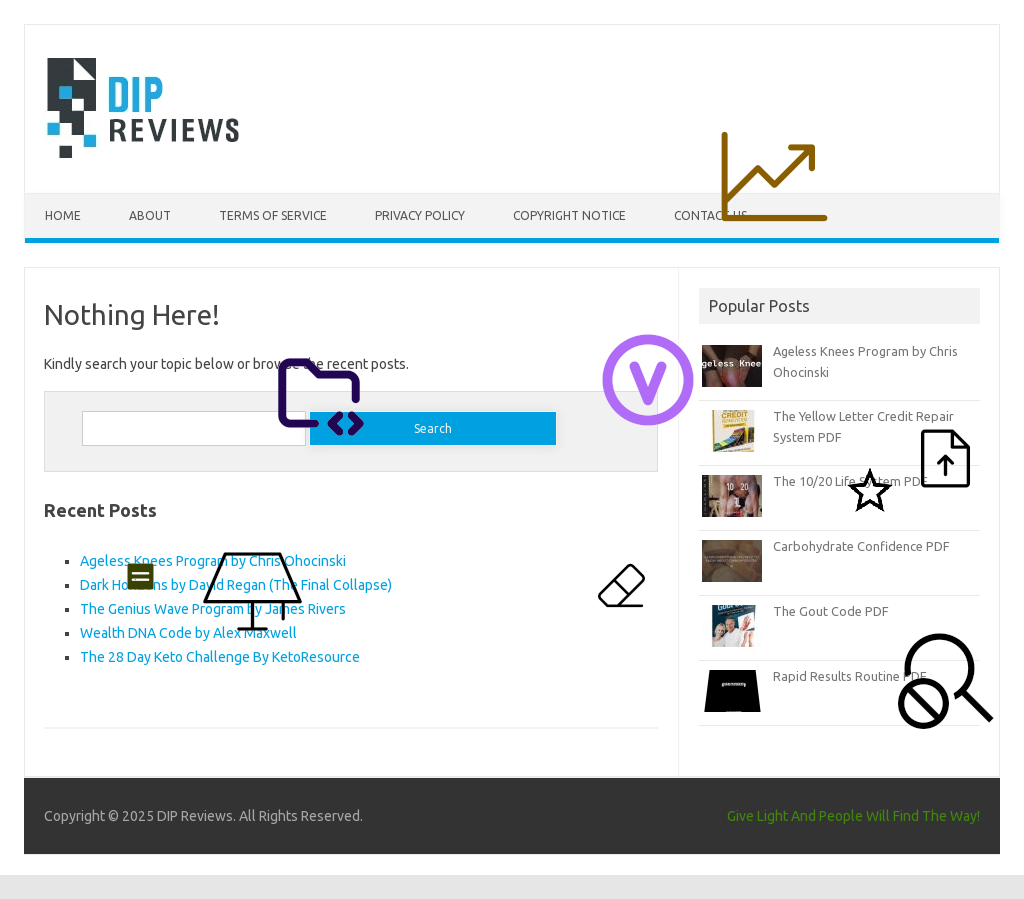  What do you see at coordinates (319, 395) in the screenshot?
I see `open code projects folder` at bounding box center [319, 395].